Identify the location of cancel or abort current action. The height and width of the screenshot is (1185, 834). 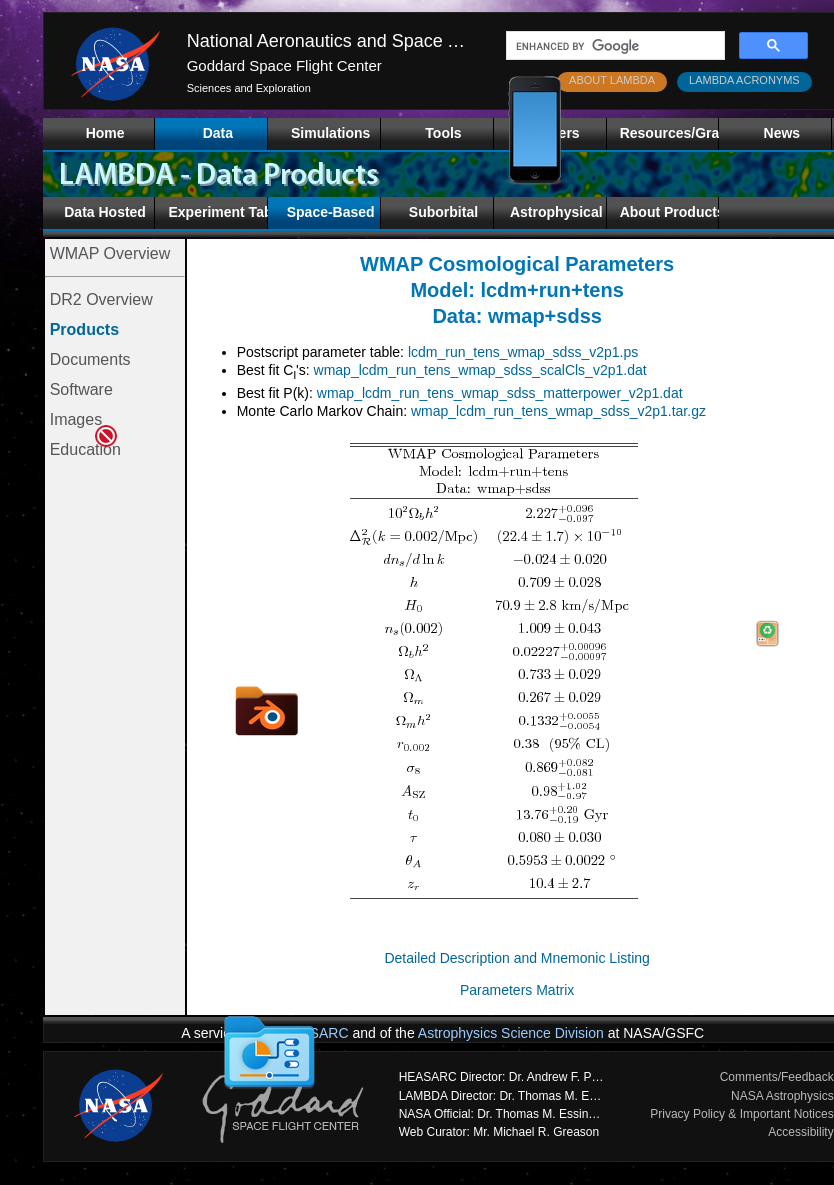
(106, 436).